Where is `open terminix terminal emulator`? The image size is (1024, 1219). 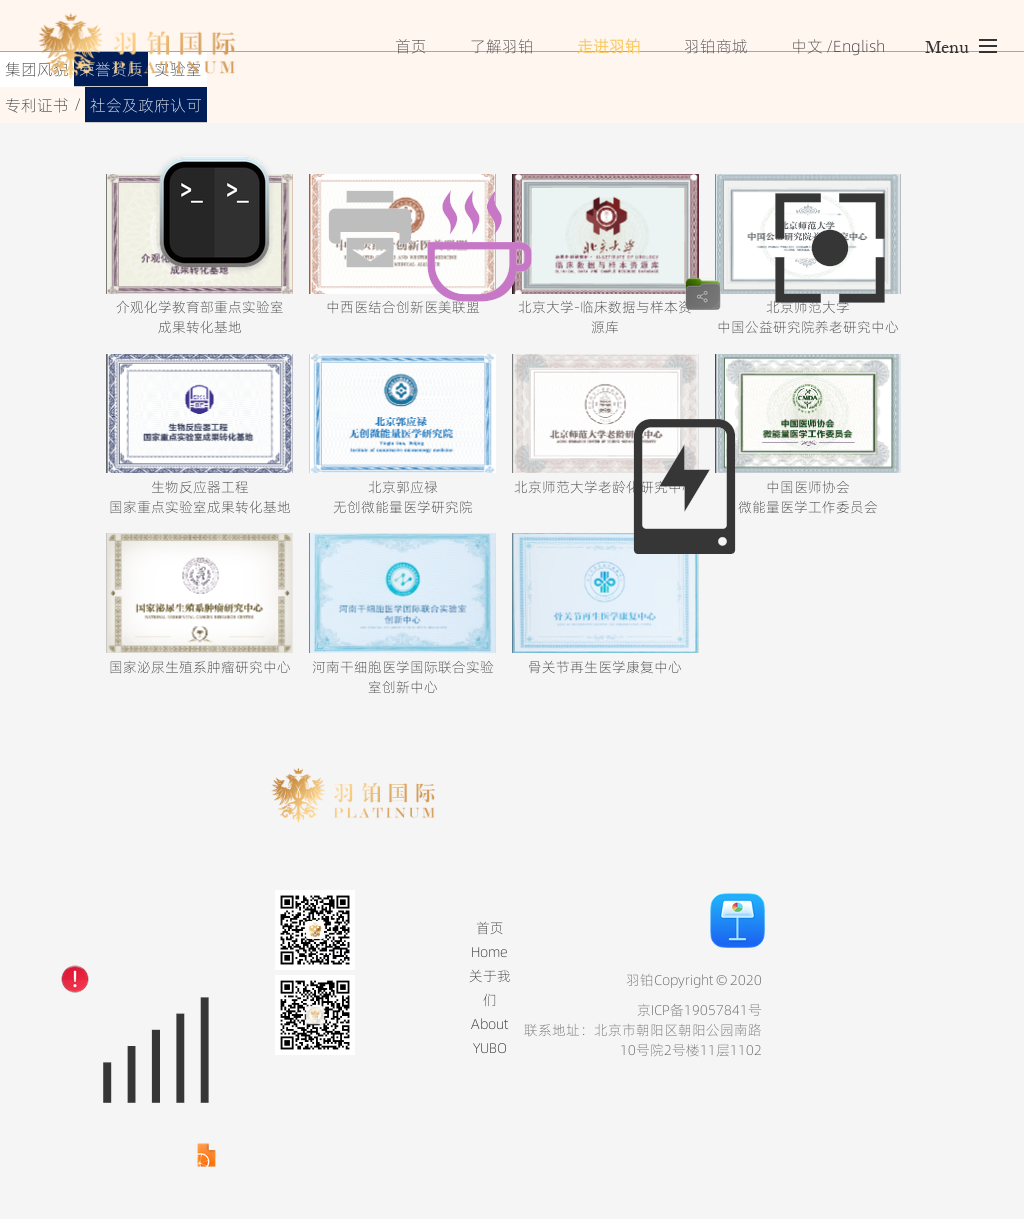
open terminix terminal emulator is located at coordinates (214, 212).